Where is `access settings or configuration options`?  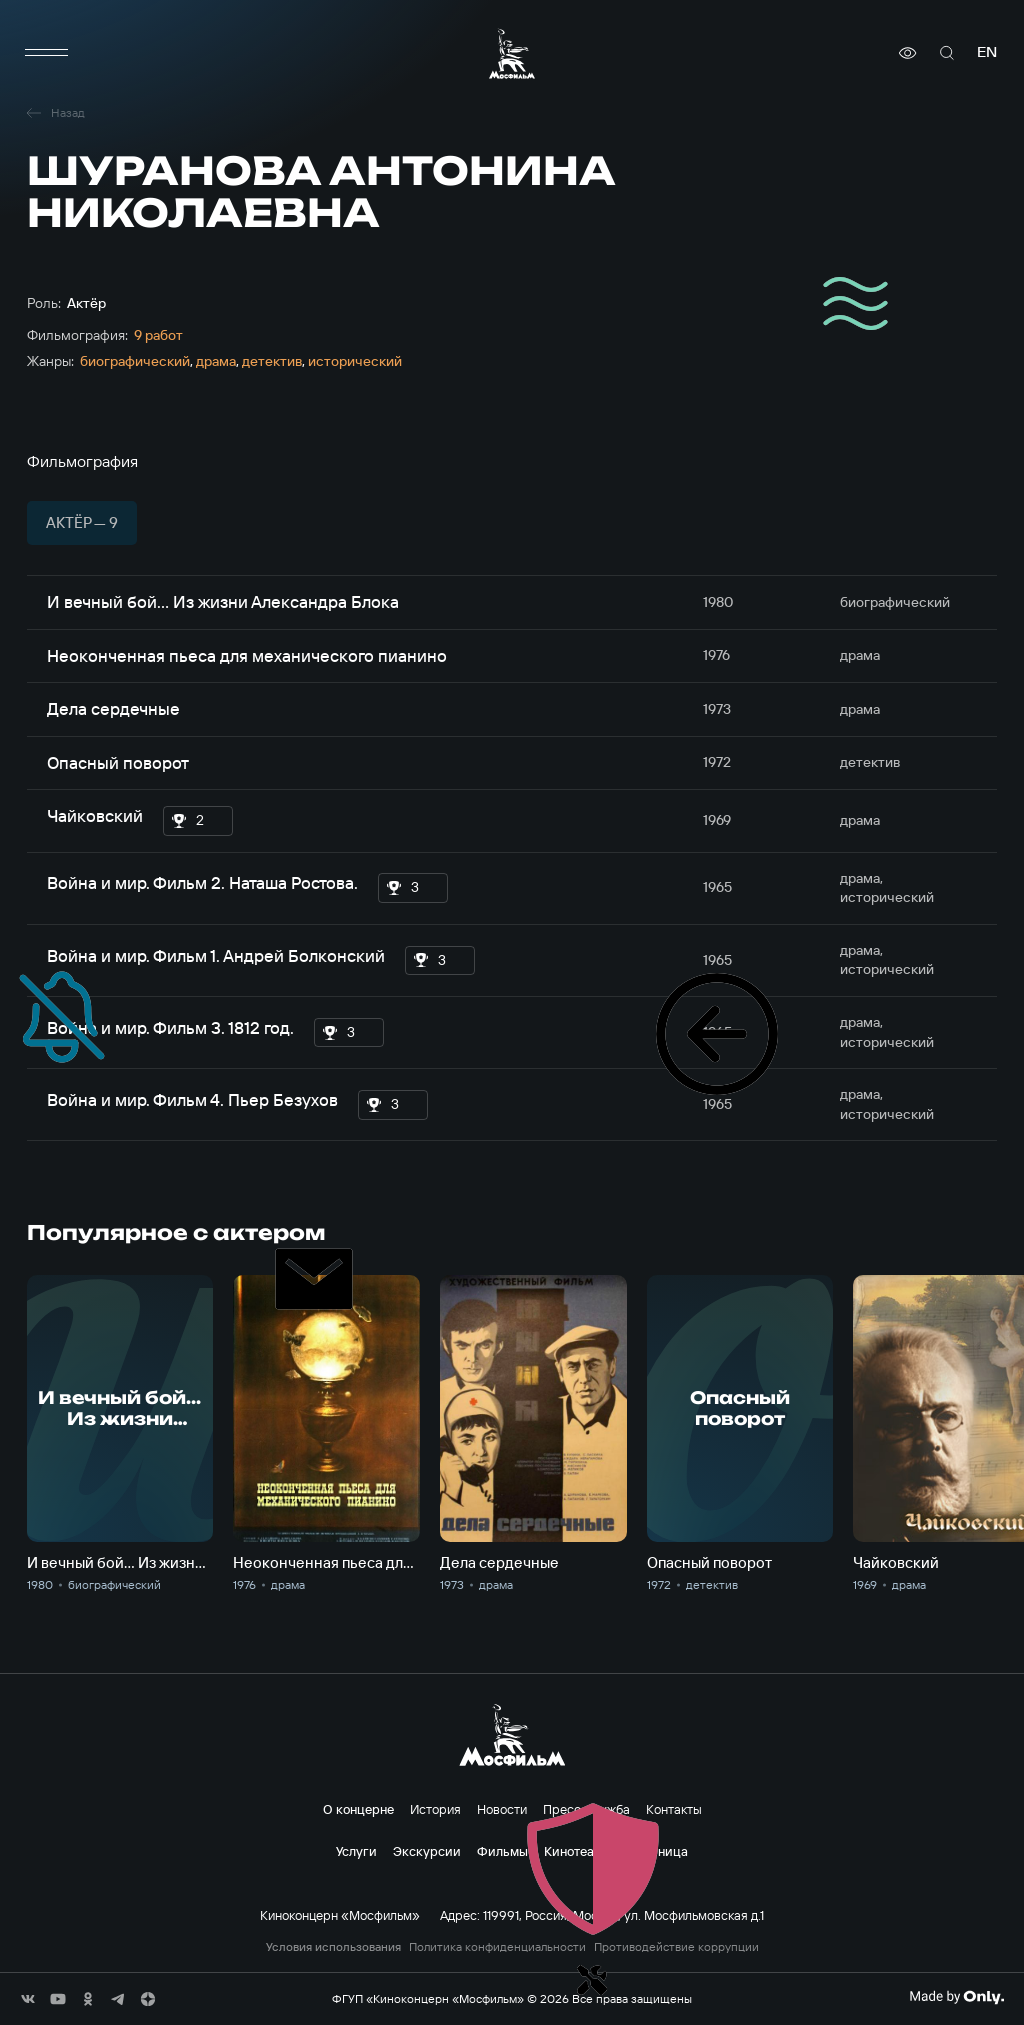
access settings or configuration options is located at coordinates (592, 1980).